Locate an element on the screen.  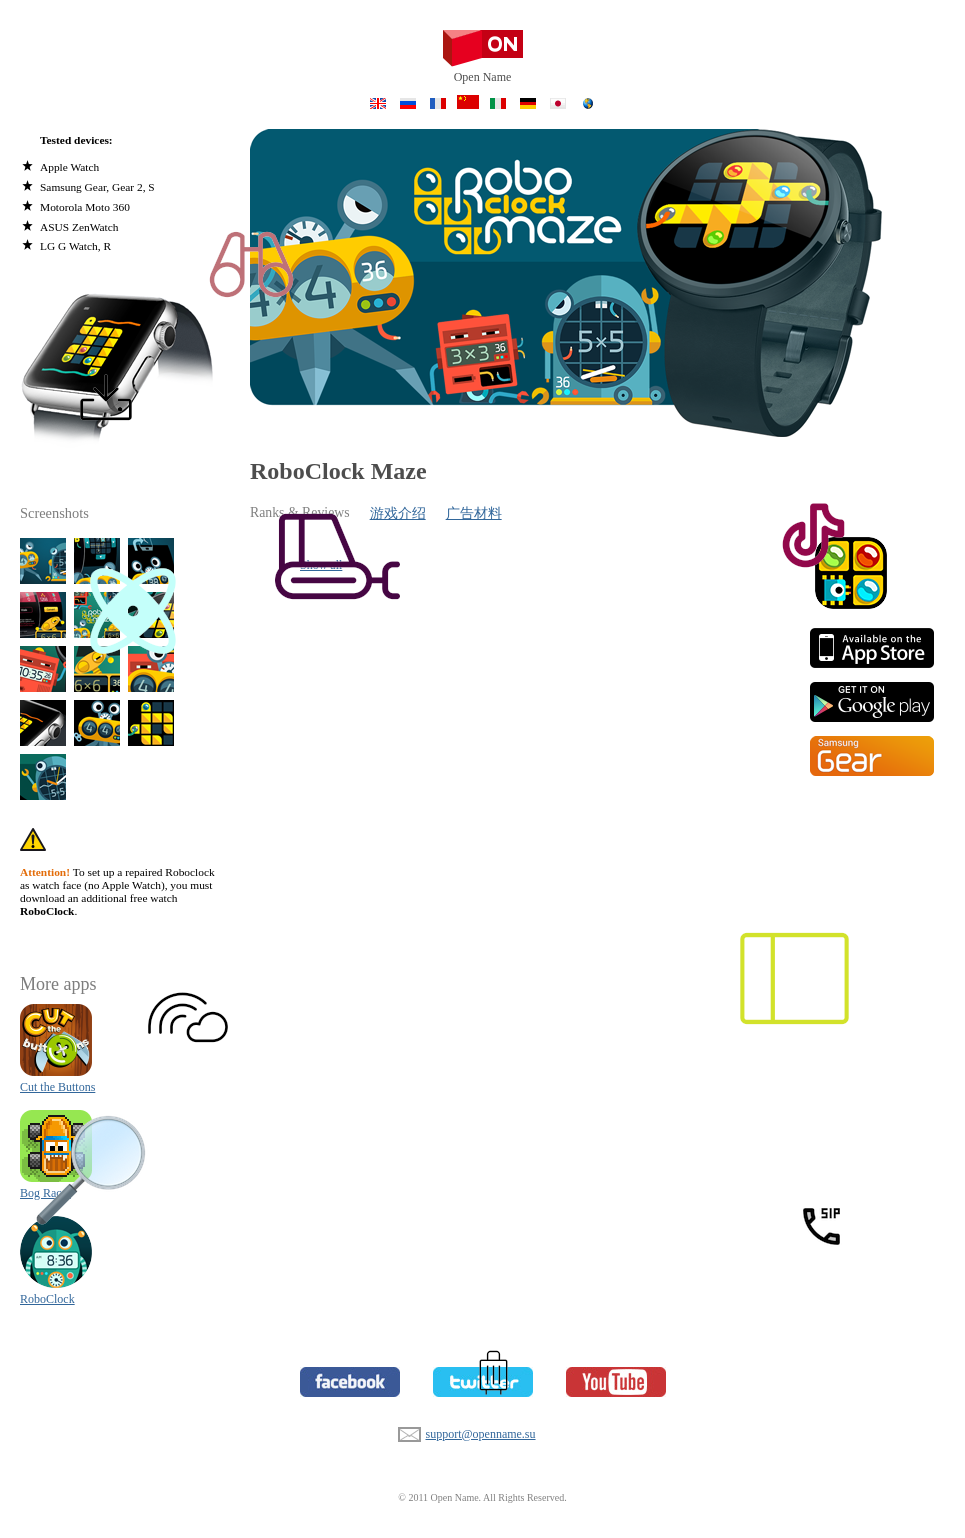
access science or chemistry tools is located at coordinates (133, 611).